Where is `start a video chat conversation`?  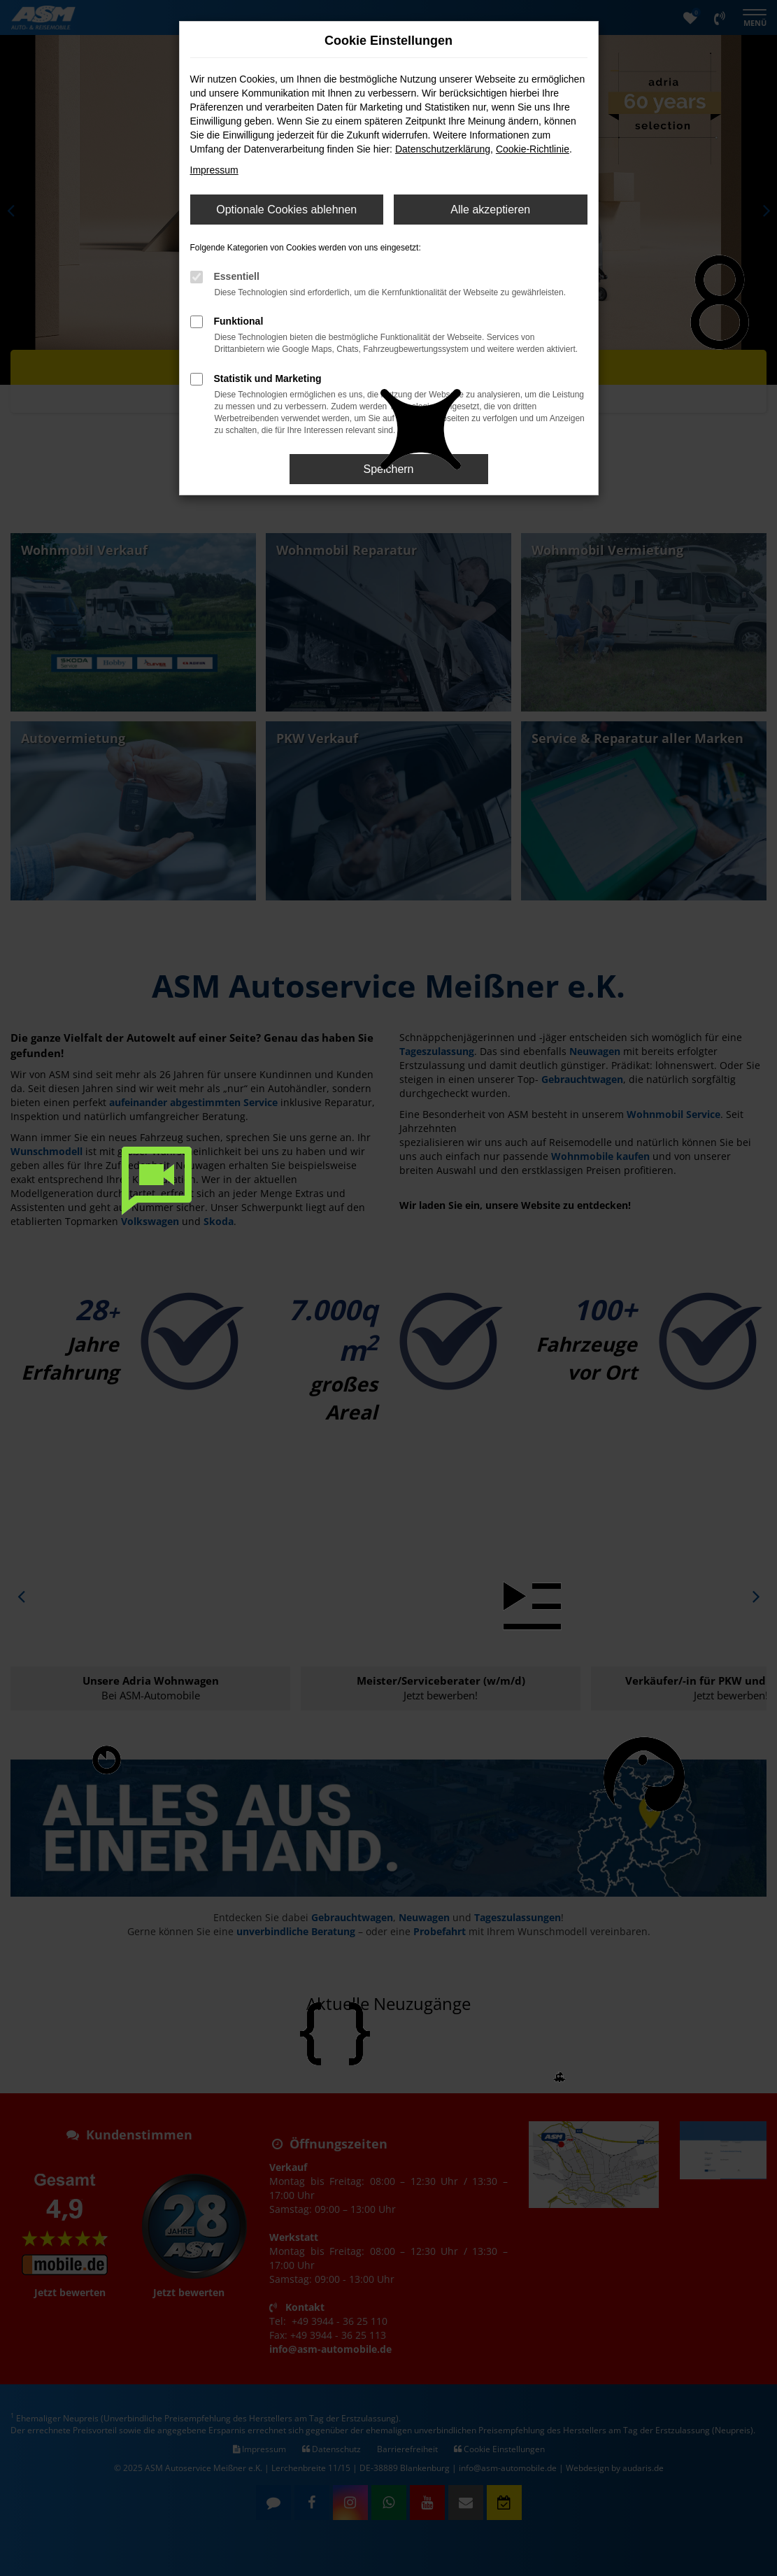
start a video chat conversation is located at coordinates (157, 1178).